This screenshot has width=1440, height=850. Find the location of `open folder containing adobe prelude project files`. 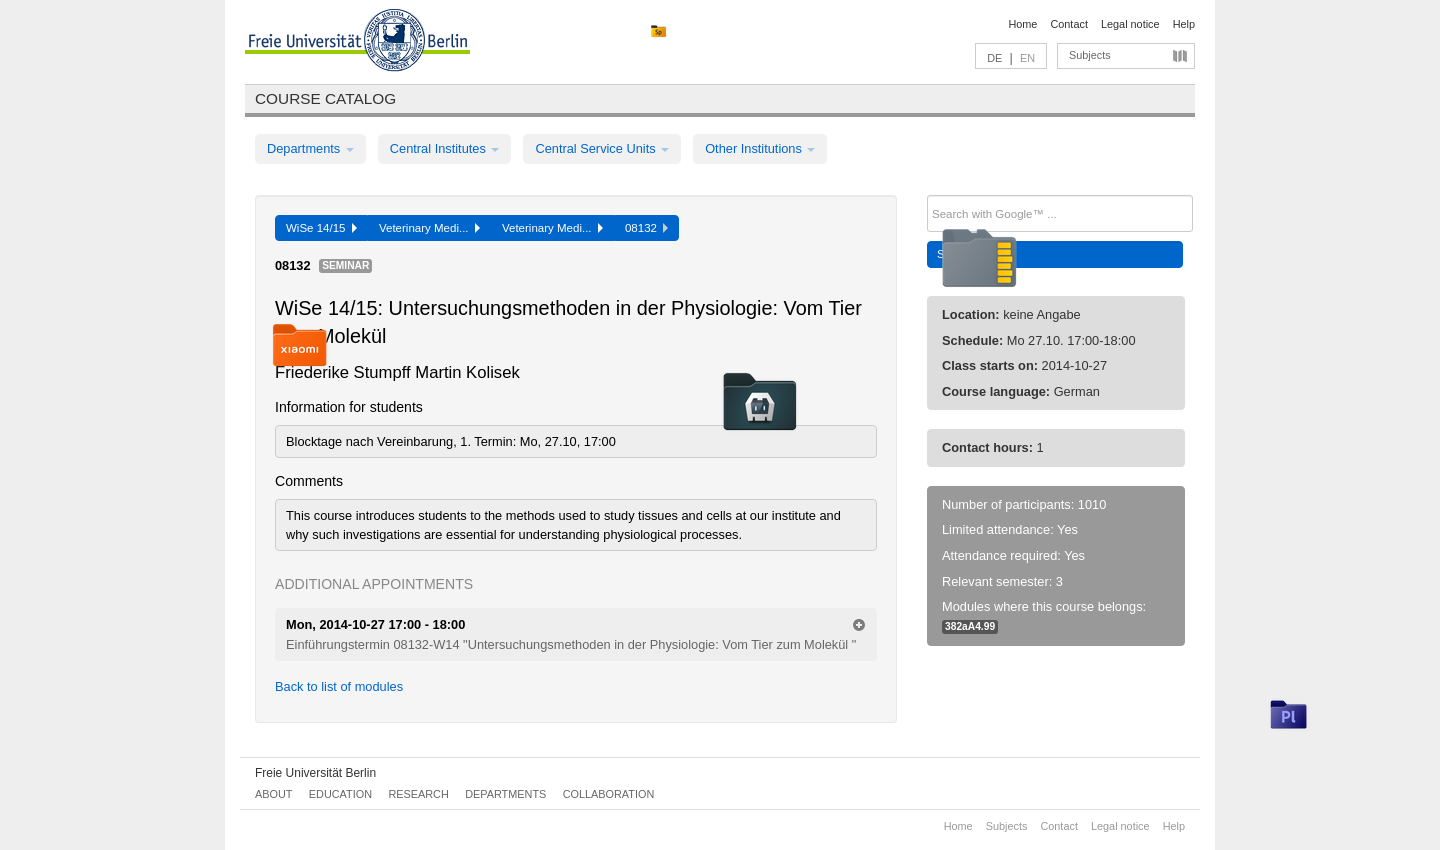

open folder containing adobe prelude project files is located at coordinates (1288, 715).